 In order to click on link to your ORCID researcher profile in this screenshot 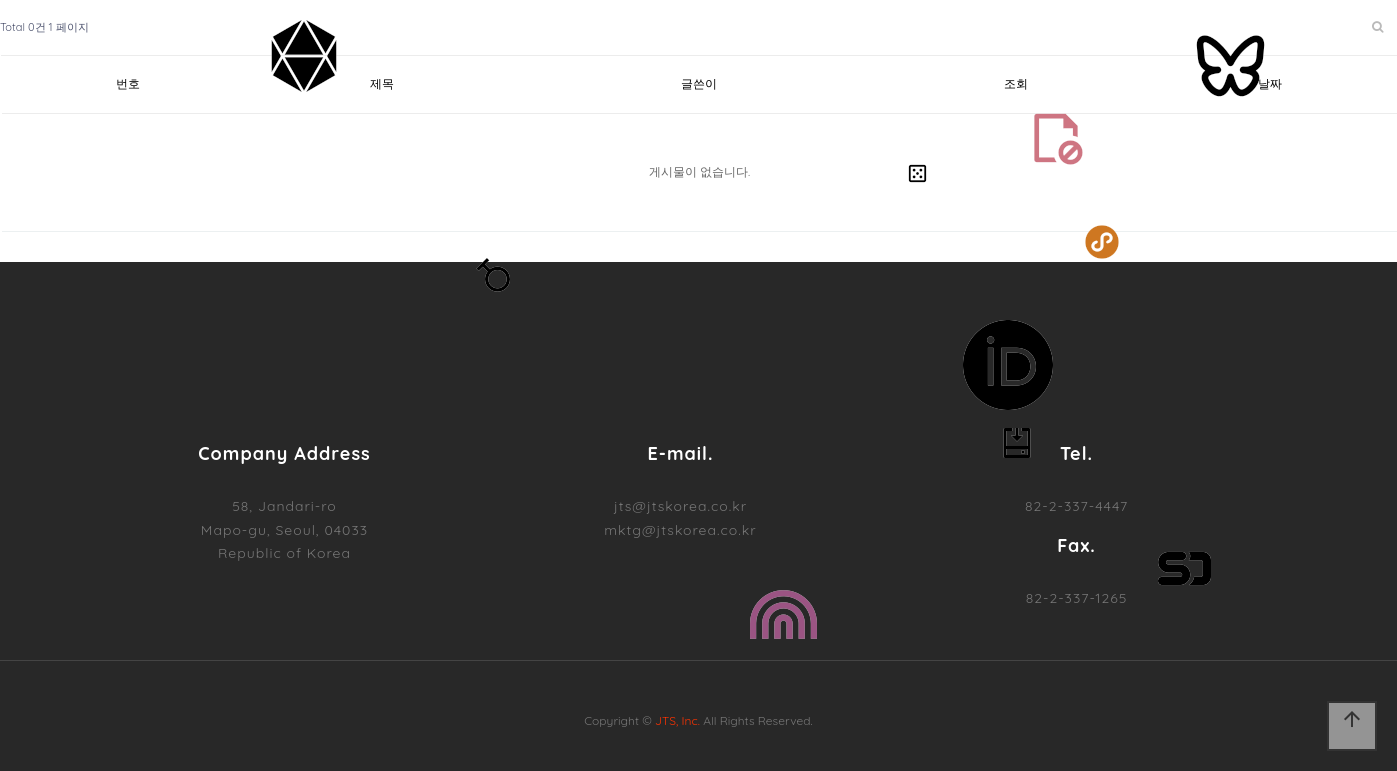, I will do `click(1008, 365)`.